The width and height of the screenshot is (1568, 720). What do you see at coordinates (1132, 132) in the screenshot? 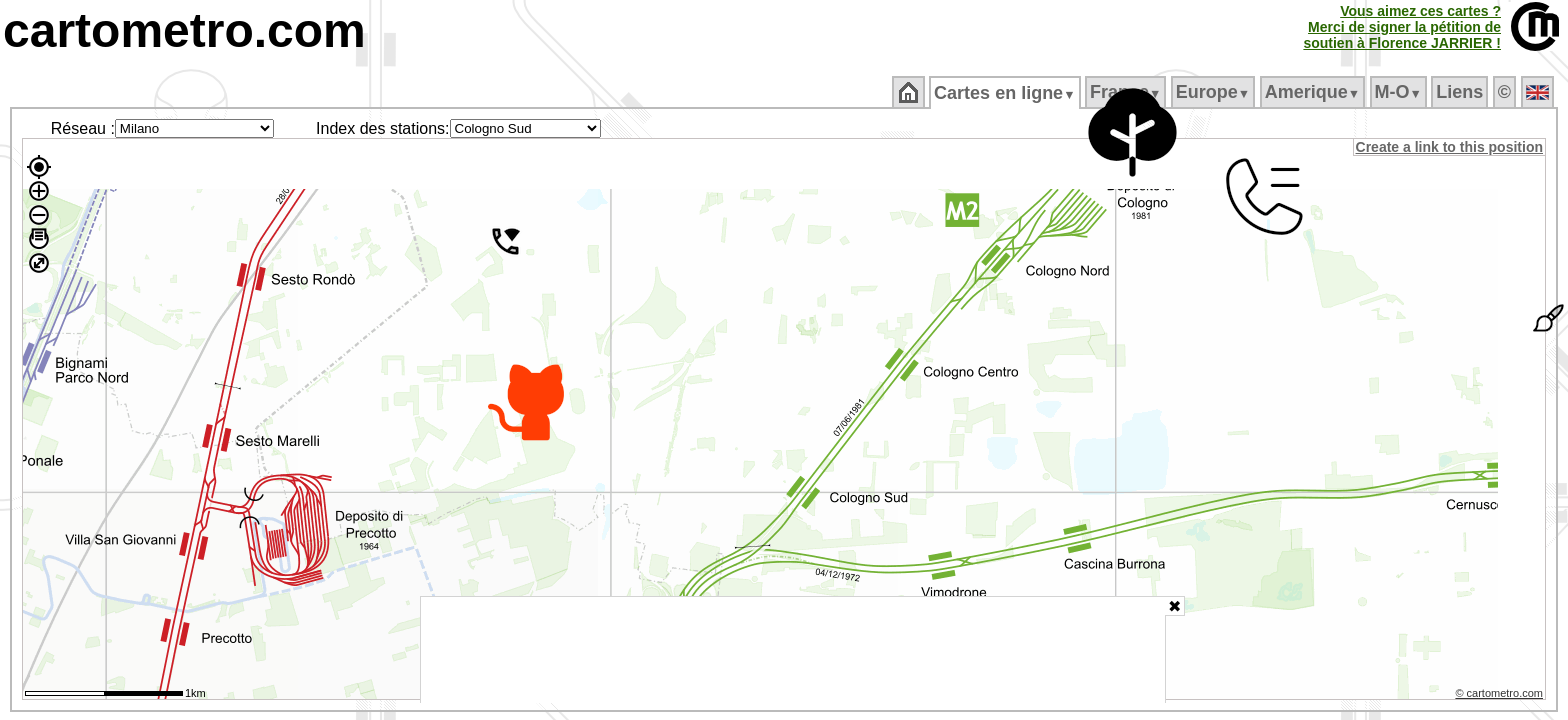
I see `view parks or nature areas on a map` at bounding box center [1132, 132].